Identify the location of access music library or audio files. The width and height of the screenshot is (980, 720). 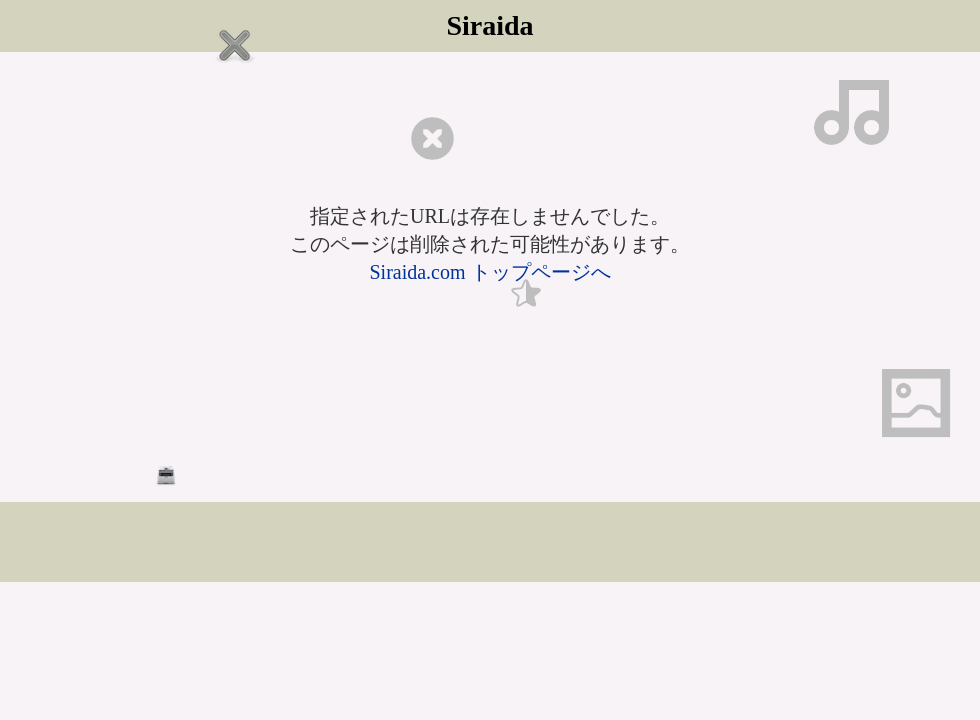
(854, 110).